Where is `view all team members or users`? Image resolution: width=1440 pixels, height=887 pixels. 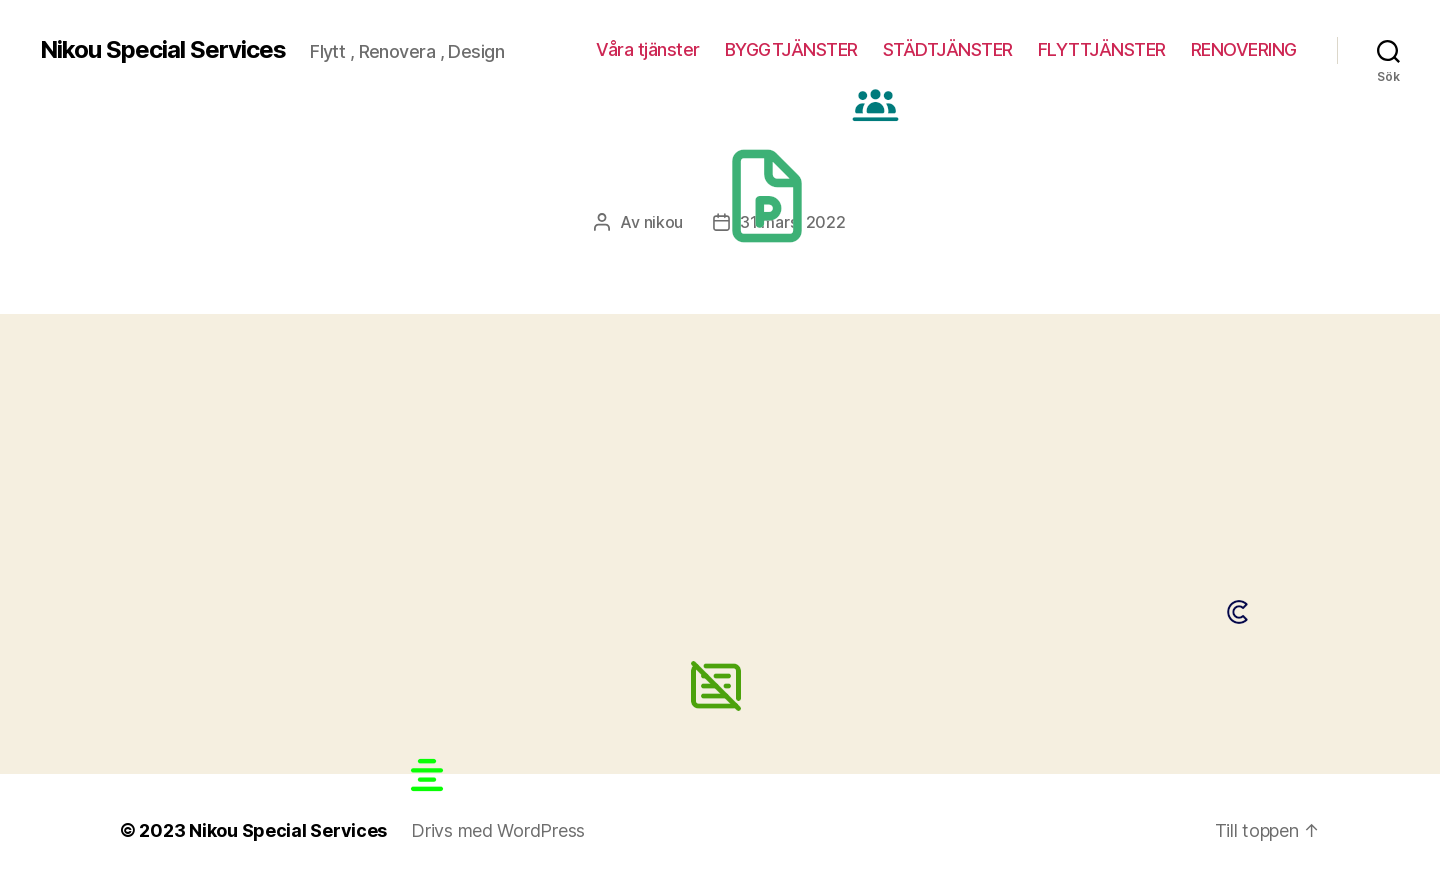
view all team members or users is located at coordinates (875, 104).